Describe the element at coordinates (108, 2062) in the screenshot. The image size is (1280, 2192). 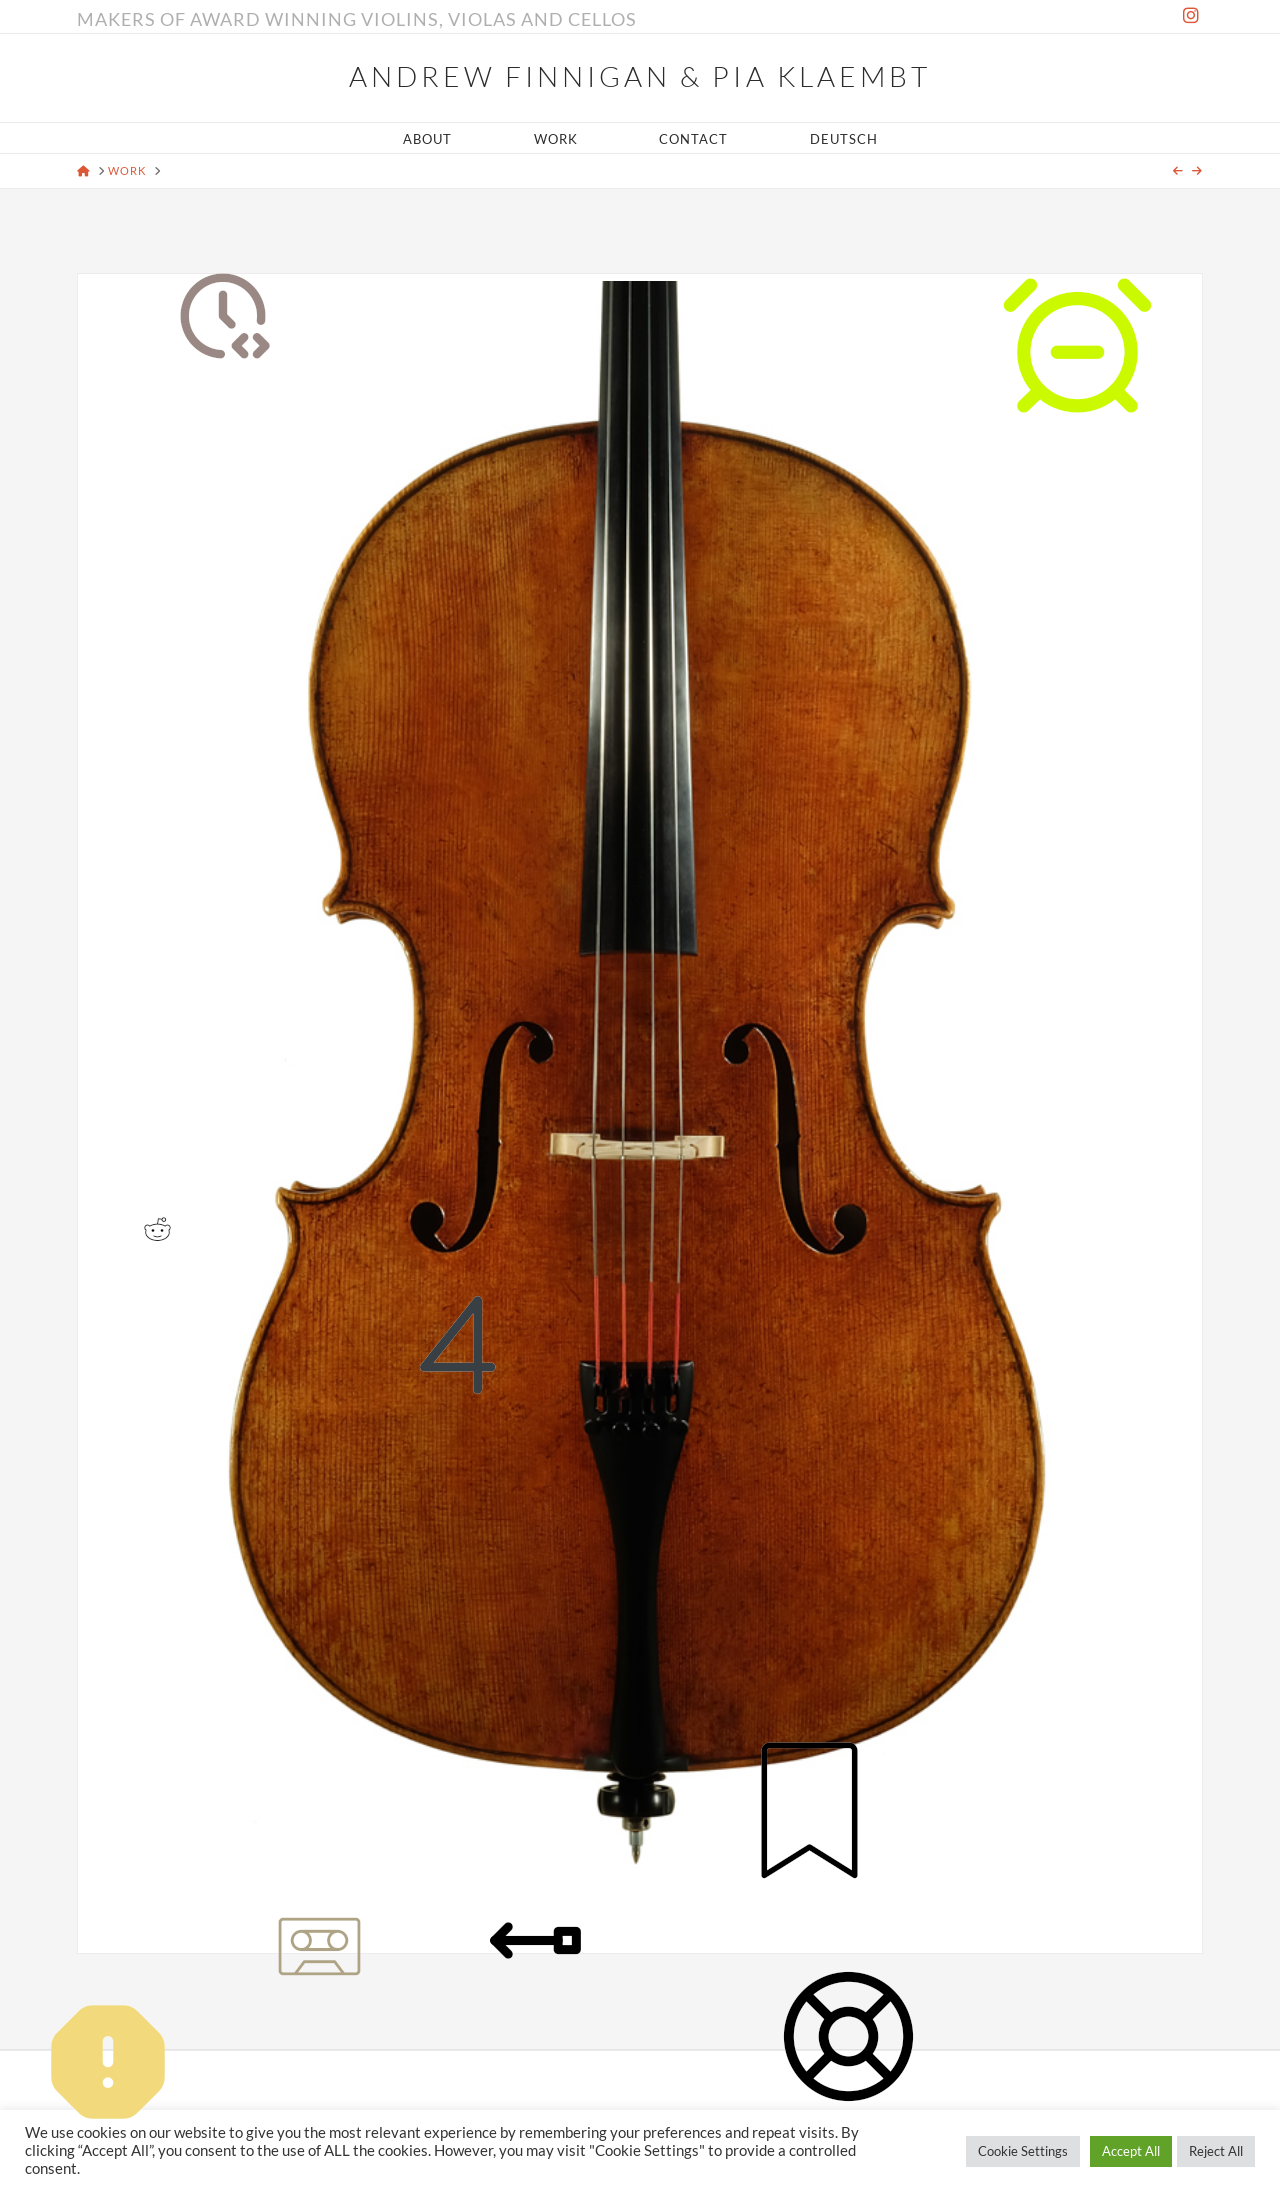
I see `indicates a critical error or warning` at that location.